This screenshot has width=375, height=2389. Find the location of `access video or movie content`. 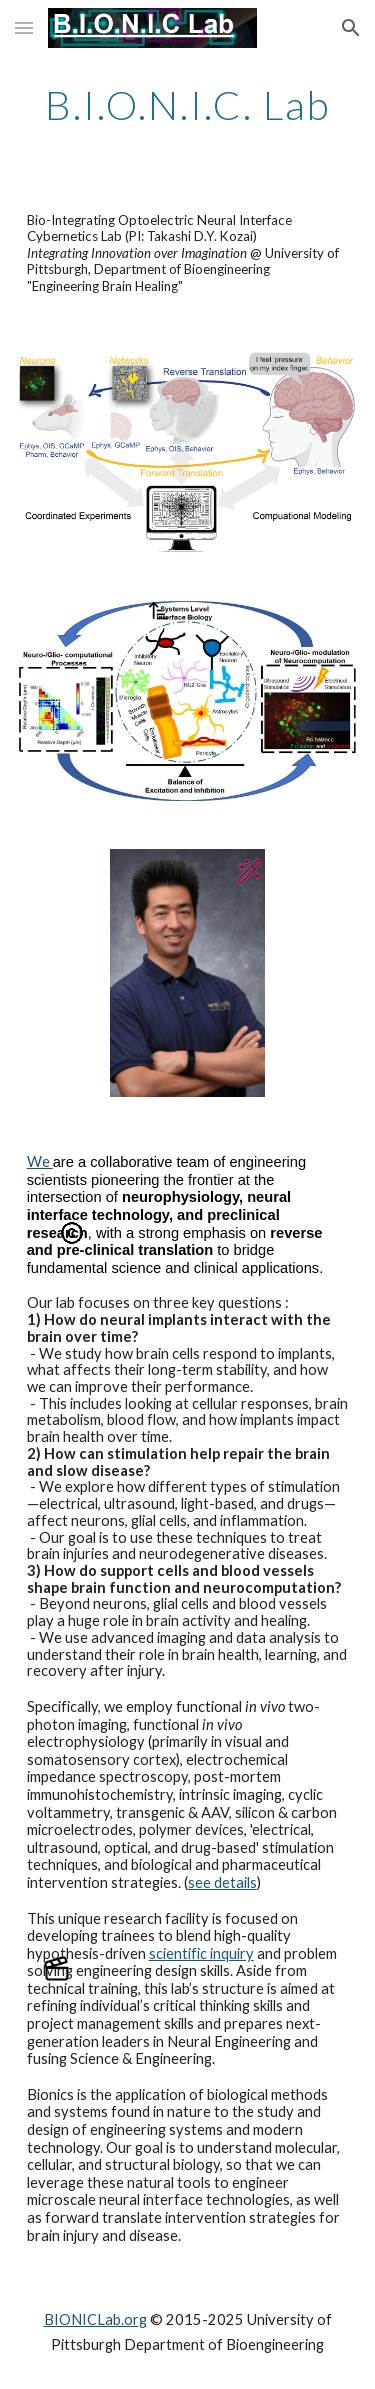

access video or movie content is located at coordinates (57, 1969).